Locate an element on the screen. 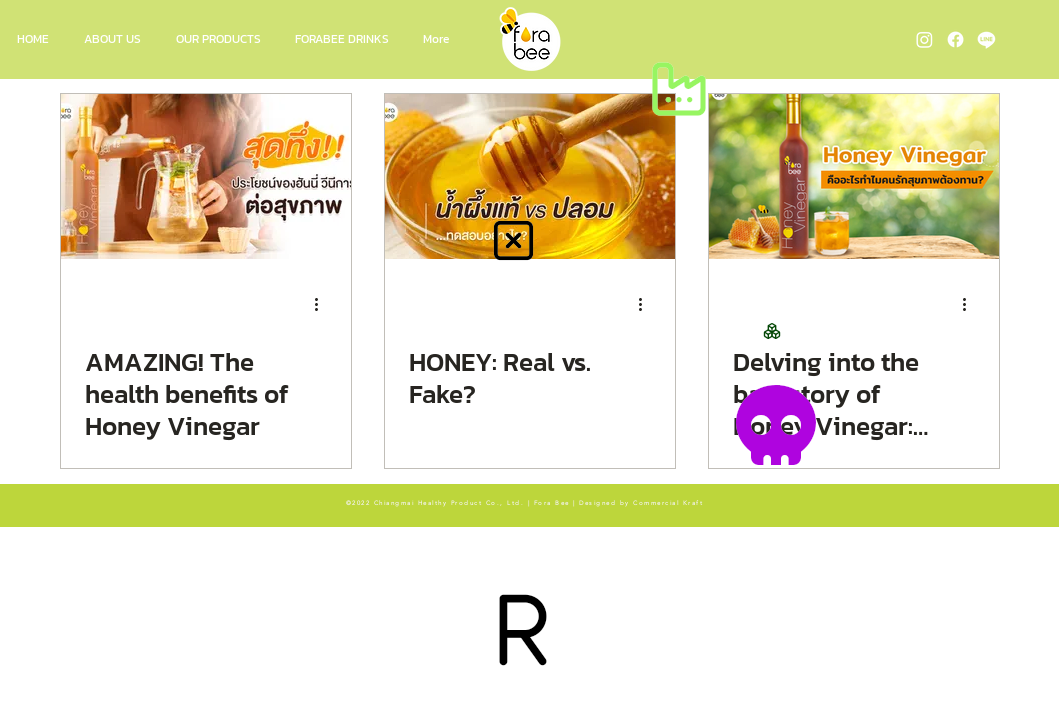  view manufacturing or production settings is located at coordinates (679, 89).